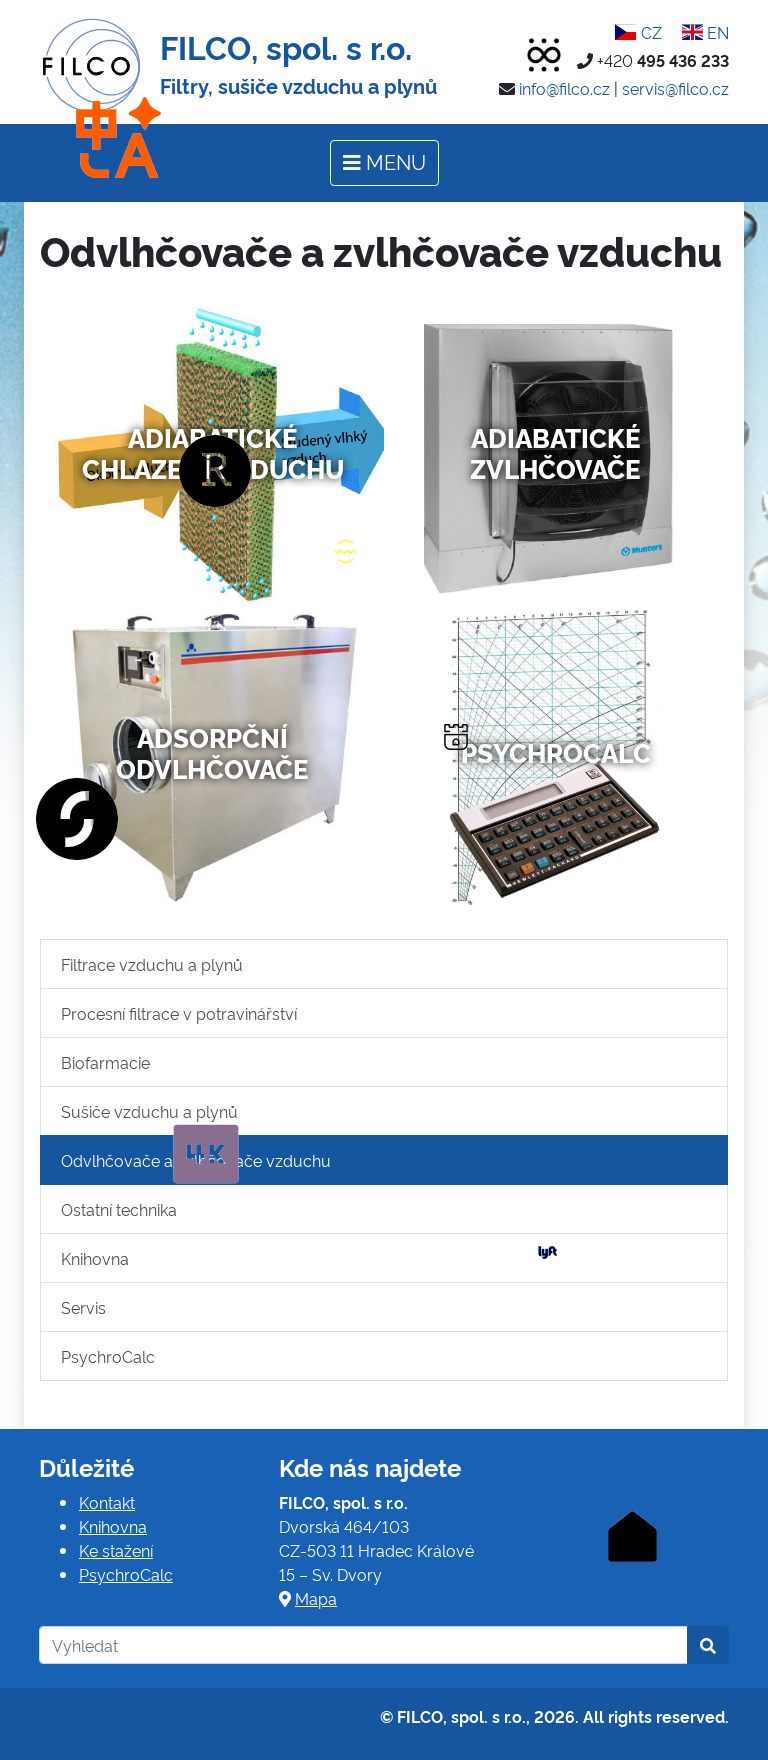 The image size is (768, 1760). Describe the element at coordinates (456, 737) in the screenshot. I see `rook brand logo` at that location.